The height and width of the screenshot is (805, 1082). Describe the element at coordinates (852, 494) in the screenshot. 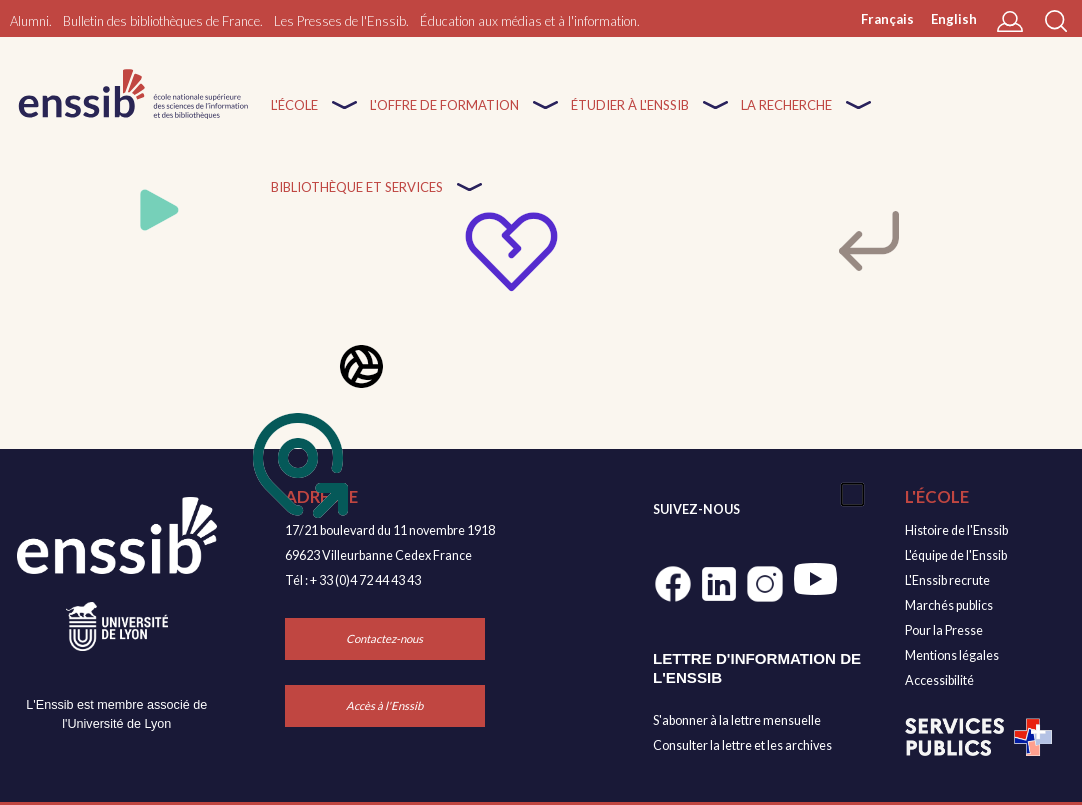

I see `stop or halt media playback` at that location.